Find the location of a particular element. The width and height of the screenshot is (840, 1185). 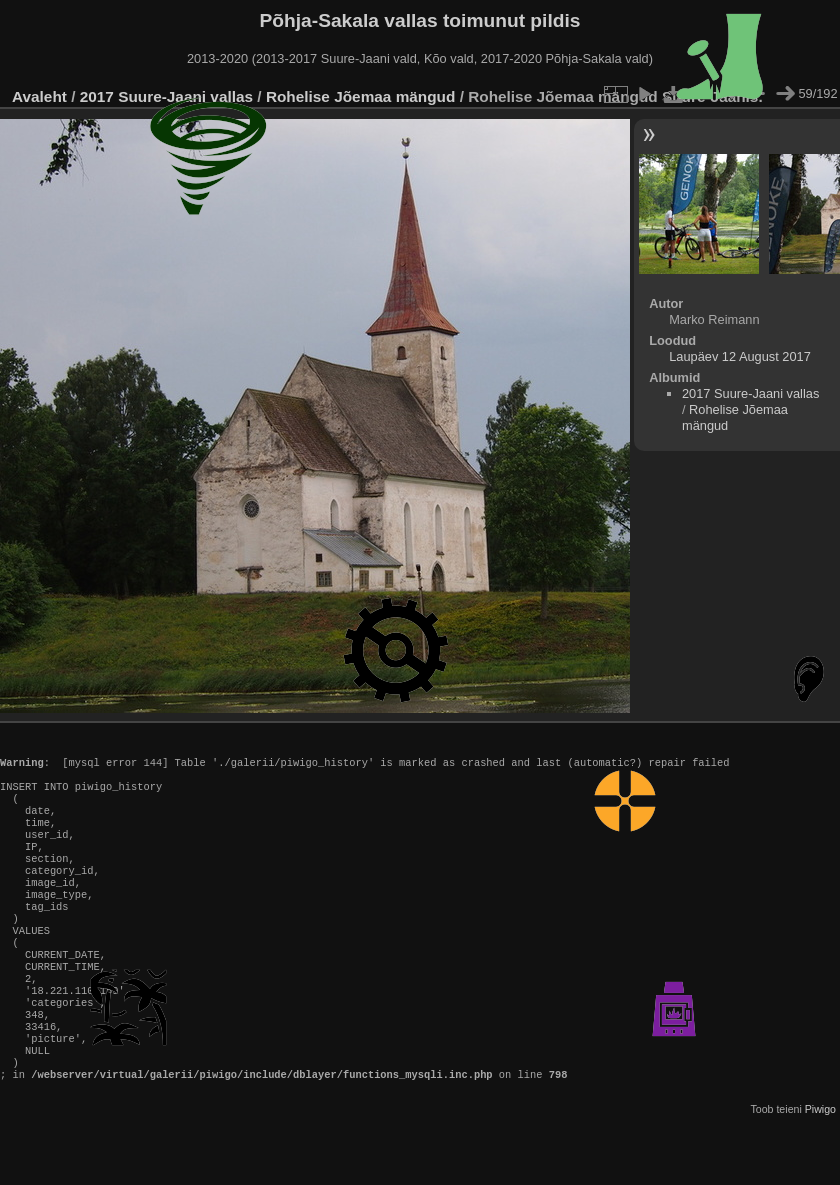

access furnace or heating controls is located at coordinates (674, 1009).